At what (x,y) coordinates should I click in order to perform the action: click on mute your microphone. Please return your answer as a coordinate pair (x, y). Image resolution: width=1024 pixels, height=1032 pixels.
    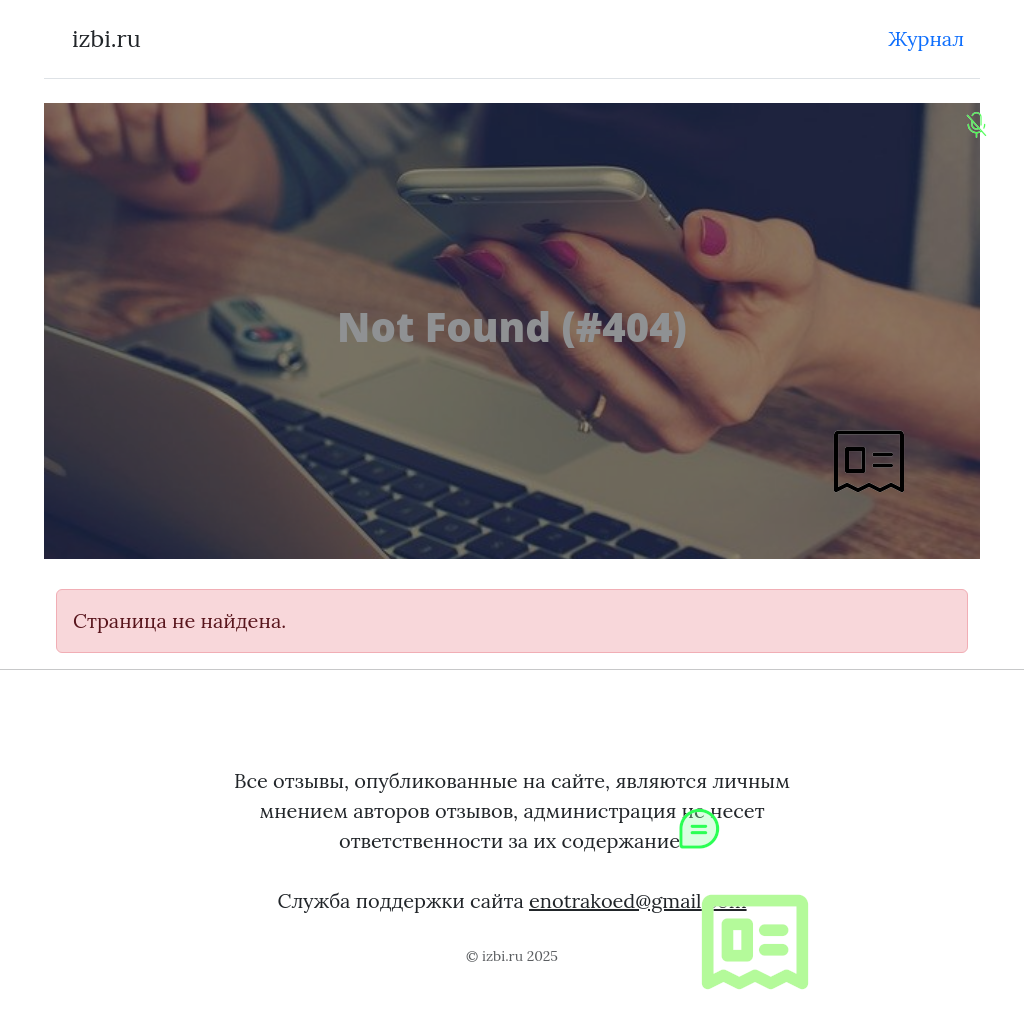
    Looking at the image, I should click on (976, 124).